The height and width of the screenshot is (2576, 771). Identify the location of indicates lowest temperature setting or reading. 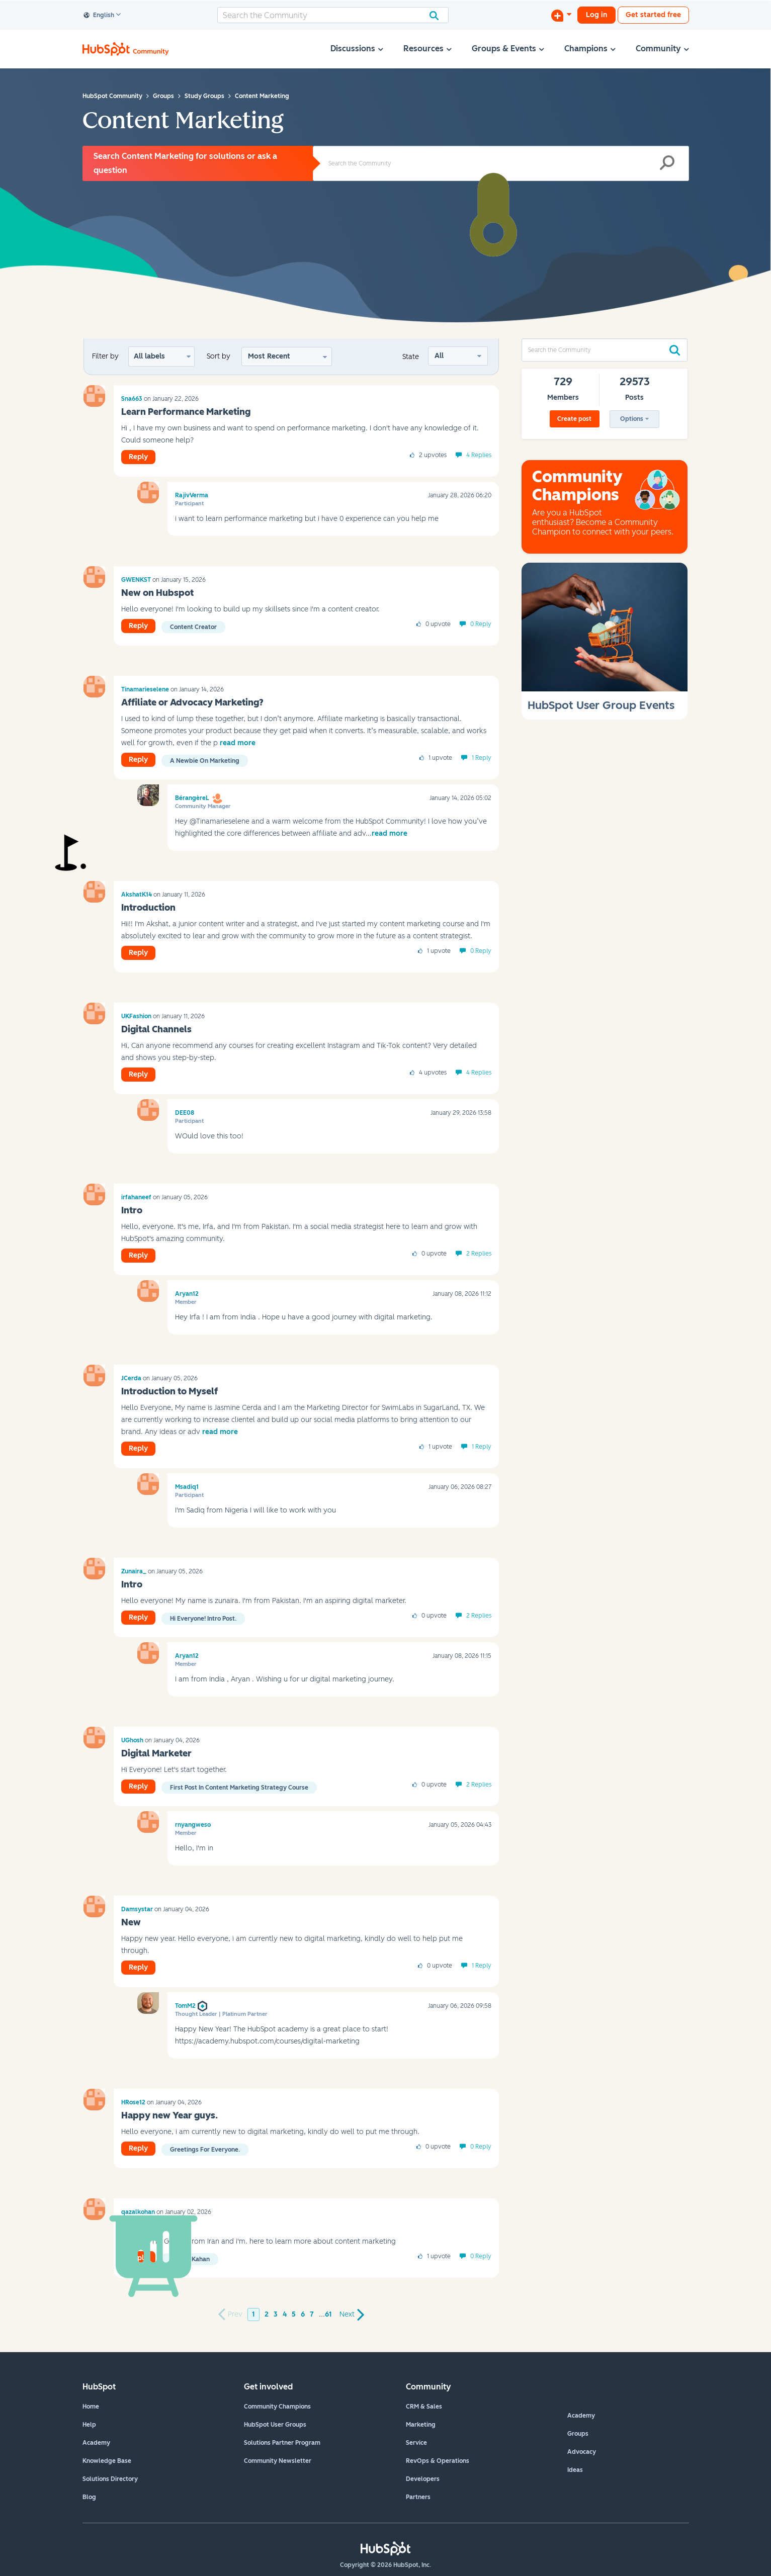
(493, 215).